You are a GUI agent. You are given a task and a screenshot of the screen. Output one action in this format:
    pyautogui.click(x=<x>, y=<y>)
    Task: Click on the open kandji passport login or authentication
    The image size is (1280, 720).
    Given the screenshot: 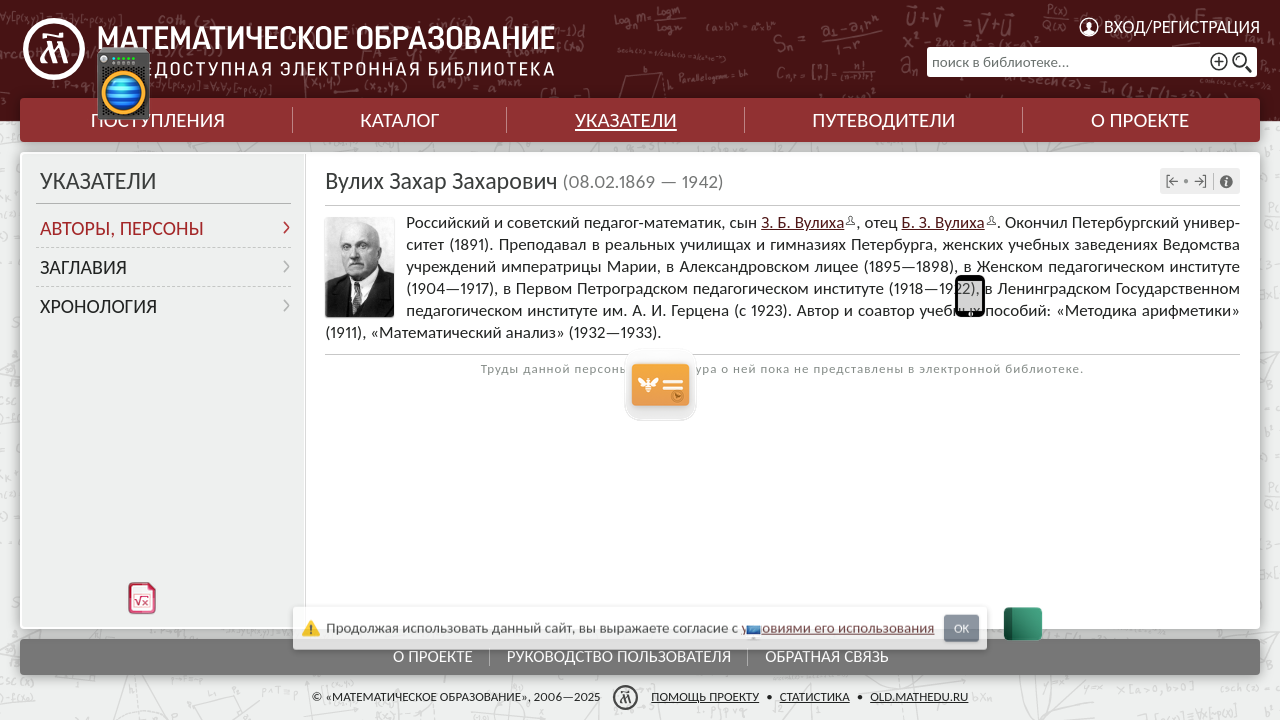 What is the action you would take?
    pyautogui.click(x=660, y=384)
    